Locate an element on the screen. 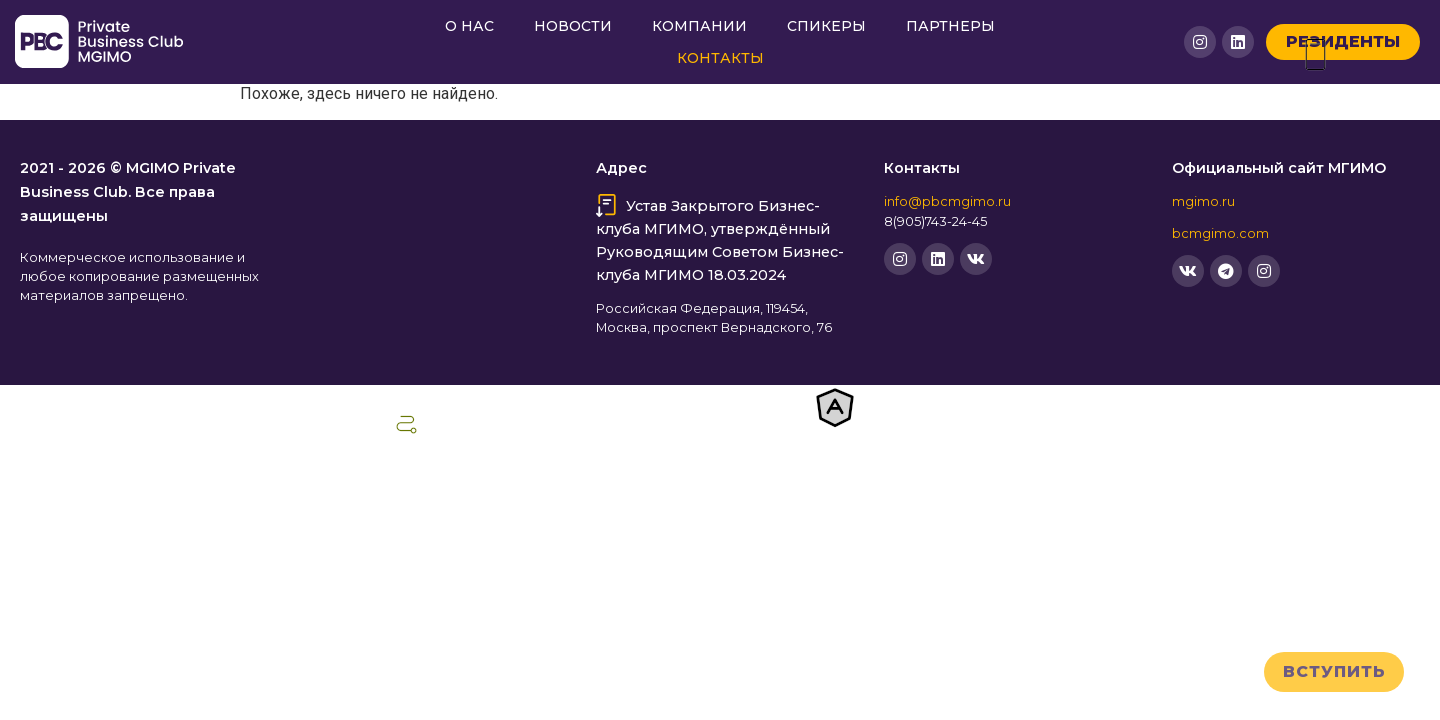 The height and width of the screenshot is (720, 1440). access device speaker settings is located at coordinates (1315, 54).